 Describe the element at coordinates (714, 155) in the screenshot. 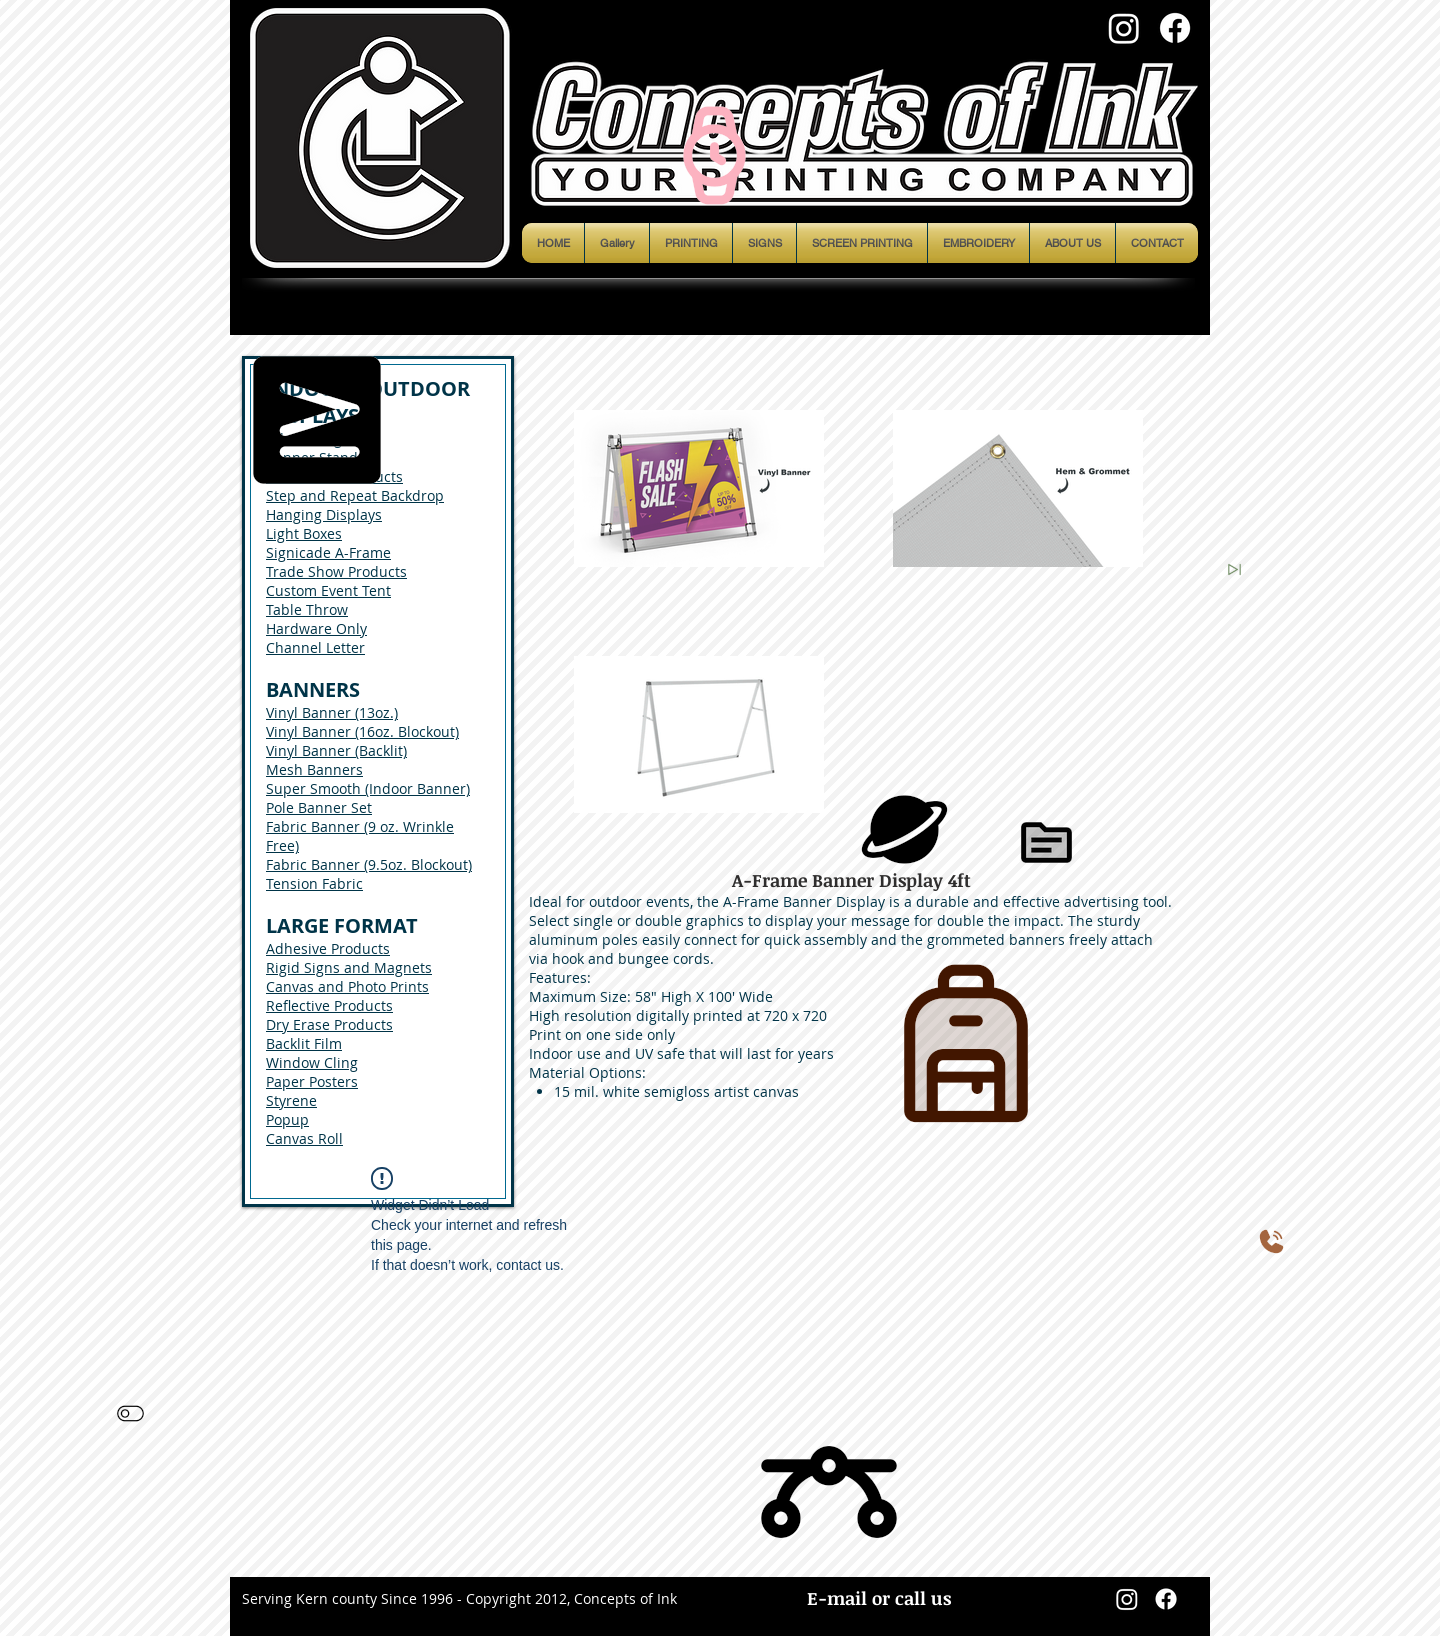

I see `view watch or wearable device settings` at that location.